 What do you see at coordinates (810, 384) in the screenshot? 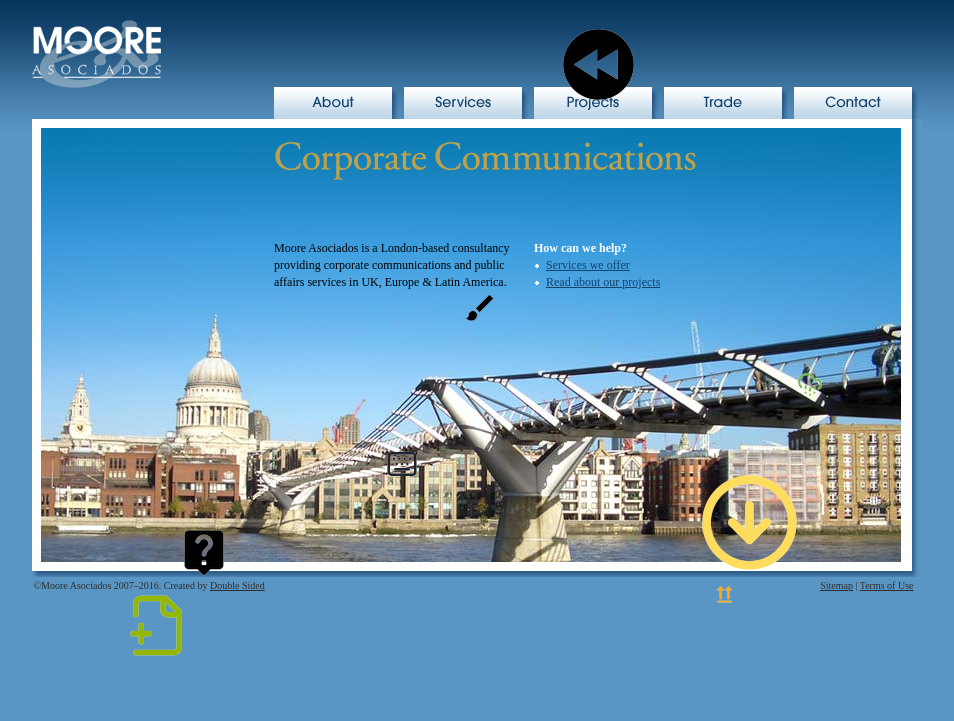
I see `indicates hail weather conditions` at bounding box center [810, 384].